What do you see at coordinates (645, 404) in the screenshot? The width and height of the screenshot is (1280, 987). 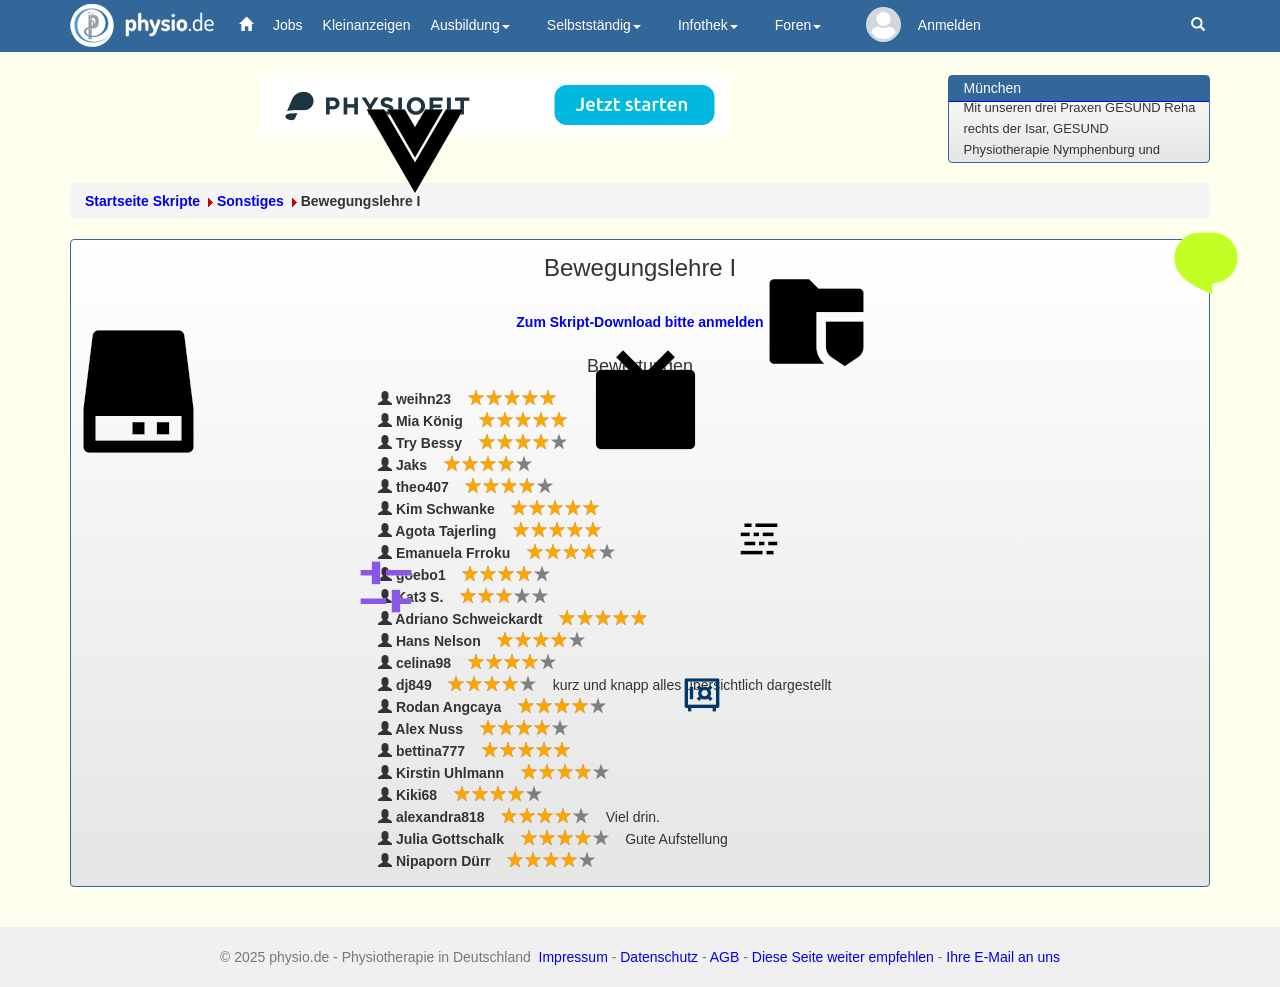 I see `open tv or video streaming app` at bounding box center [645, 404].